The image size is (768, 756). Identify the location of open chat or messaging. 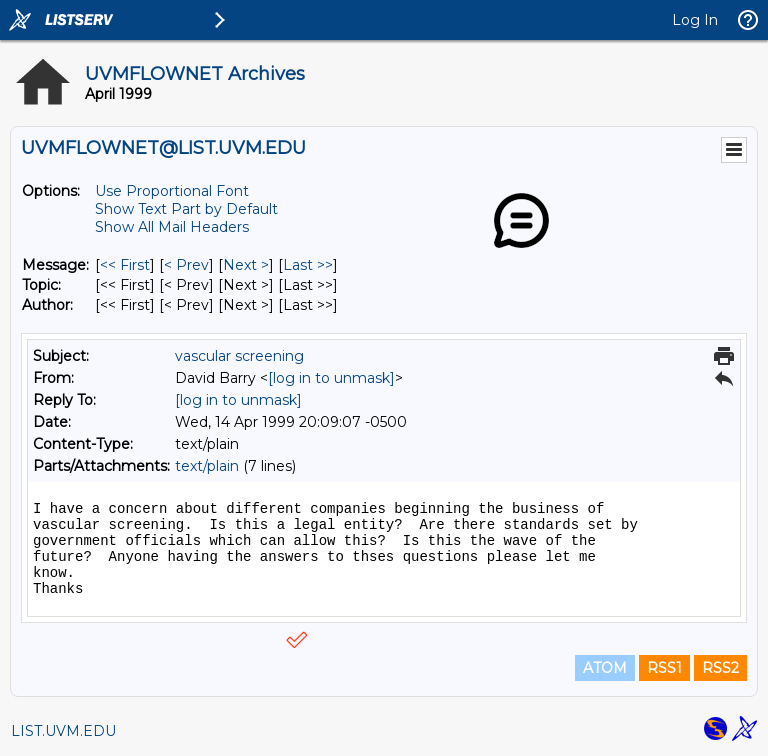
(521, 220).